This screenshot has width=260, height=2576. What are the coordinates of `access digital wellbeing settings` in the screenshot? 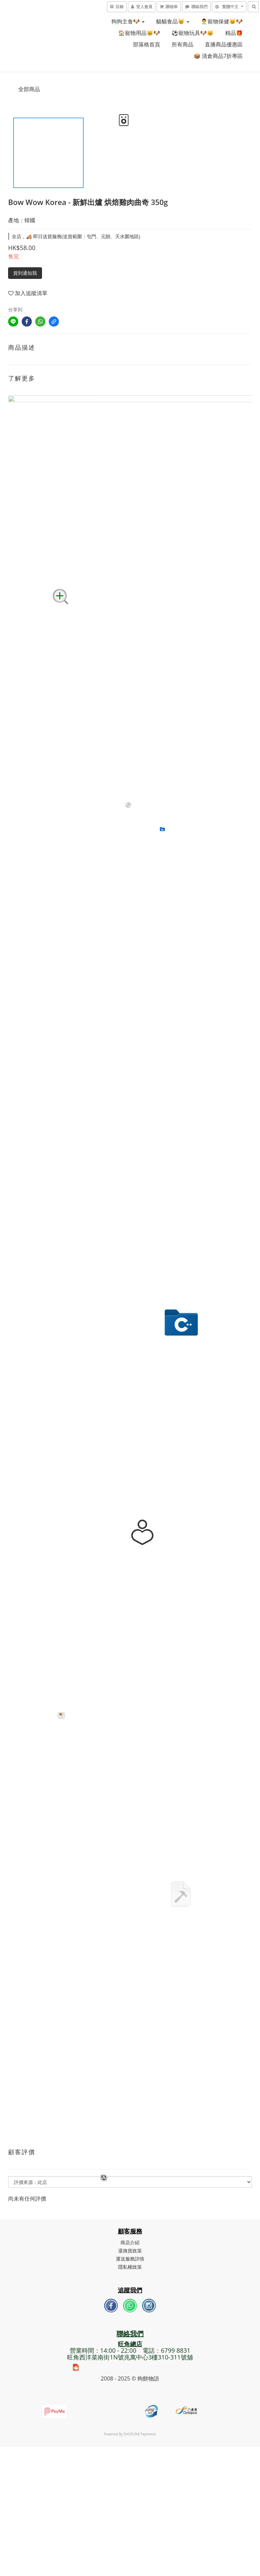 It's located at (142, 1532).